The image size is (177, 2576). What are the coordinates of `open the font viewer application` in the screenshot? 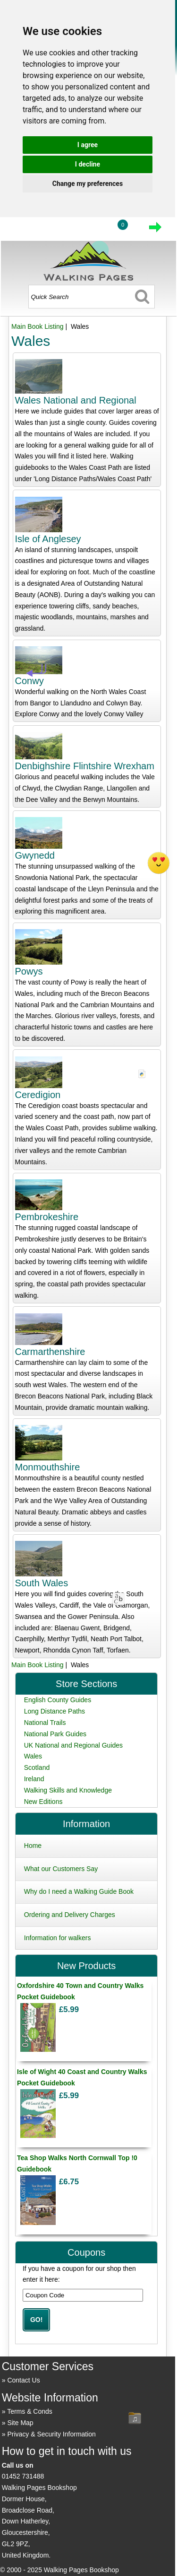 It's located at (118, 1599).